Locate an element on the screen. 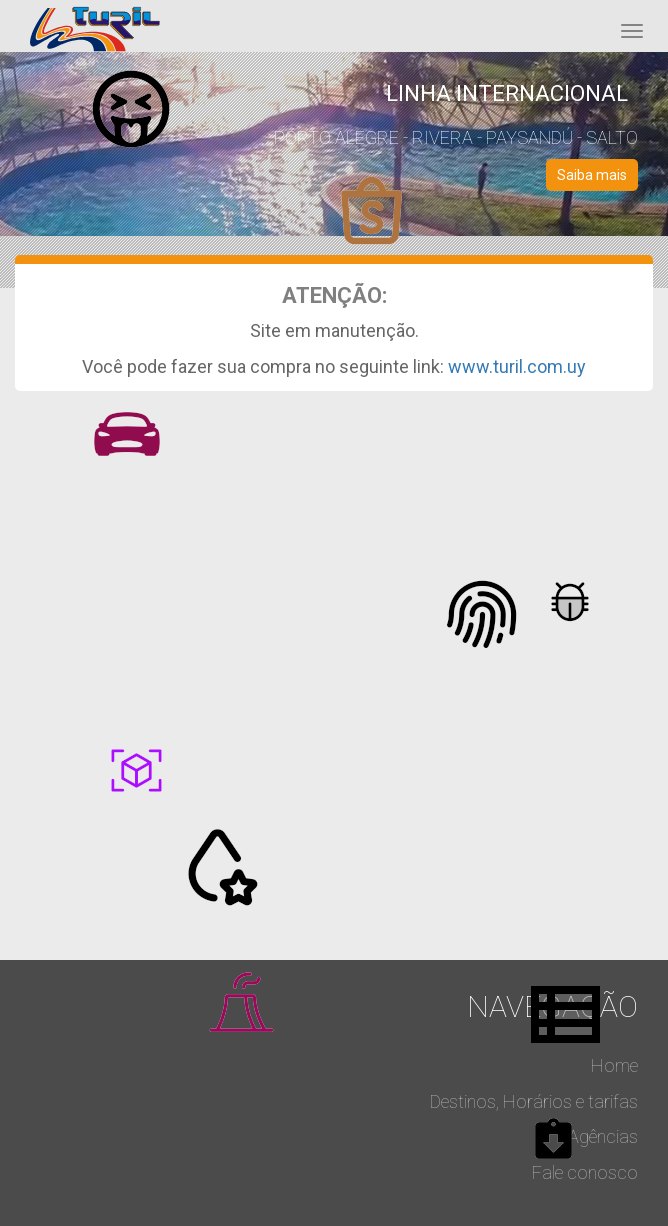 The image size is (668, 1226). add a silly or playful emoji reaction is located at coordinates (131, 109).